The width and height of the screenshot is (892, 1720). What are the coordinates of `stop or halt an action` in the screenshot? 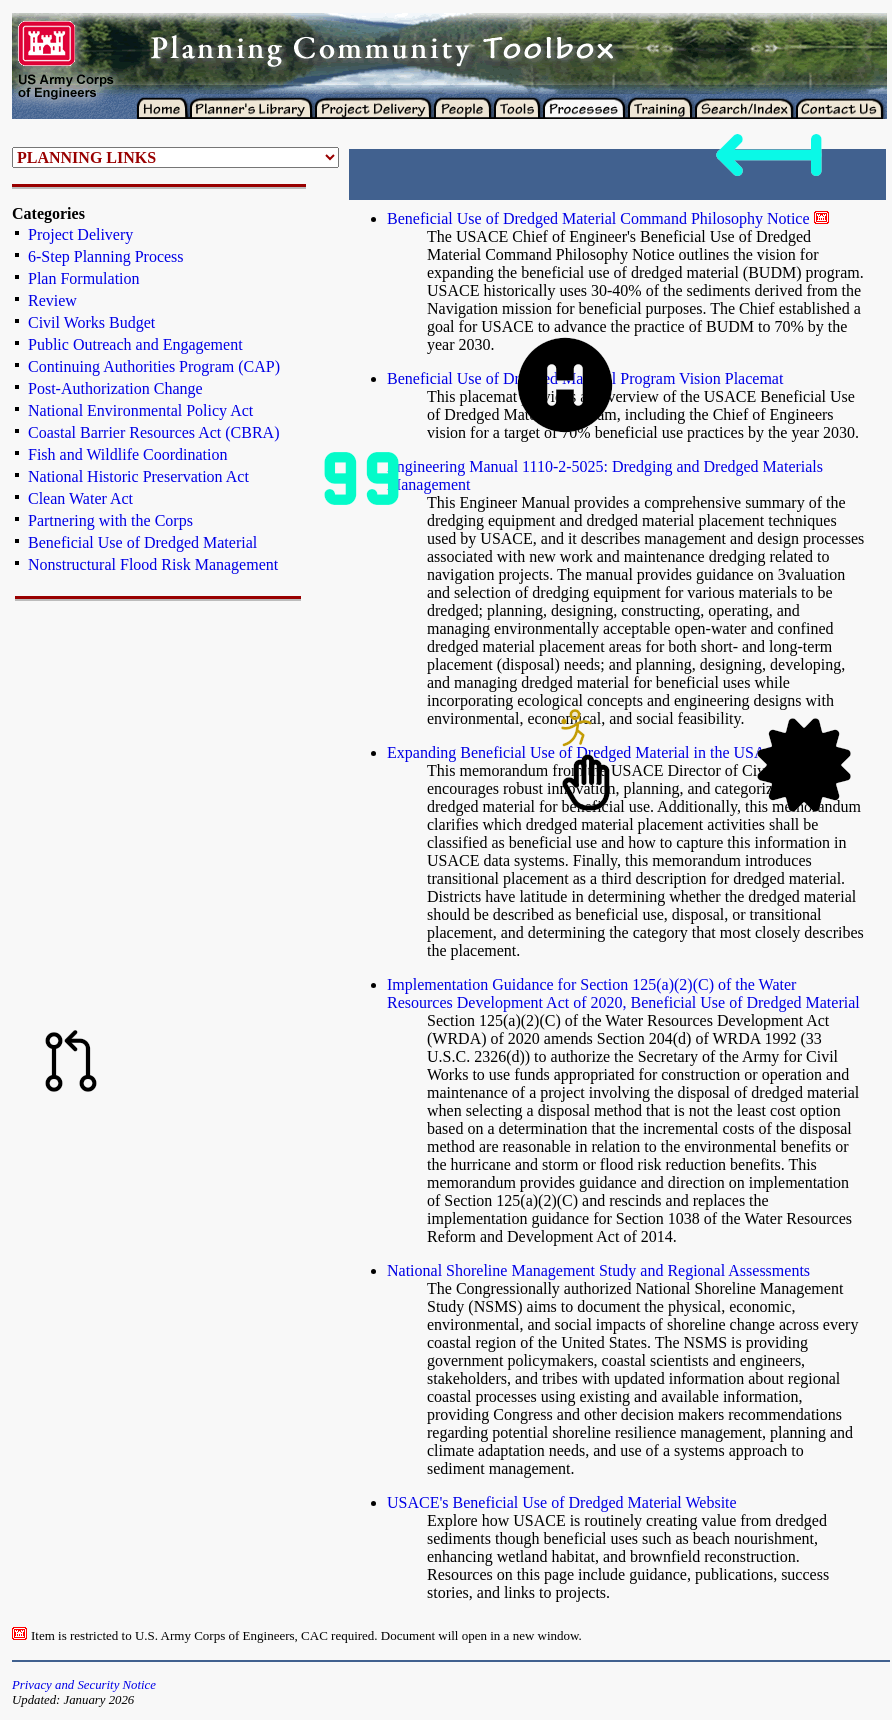 It's located at (586, 782).